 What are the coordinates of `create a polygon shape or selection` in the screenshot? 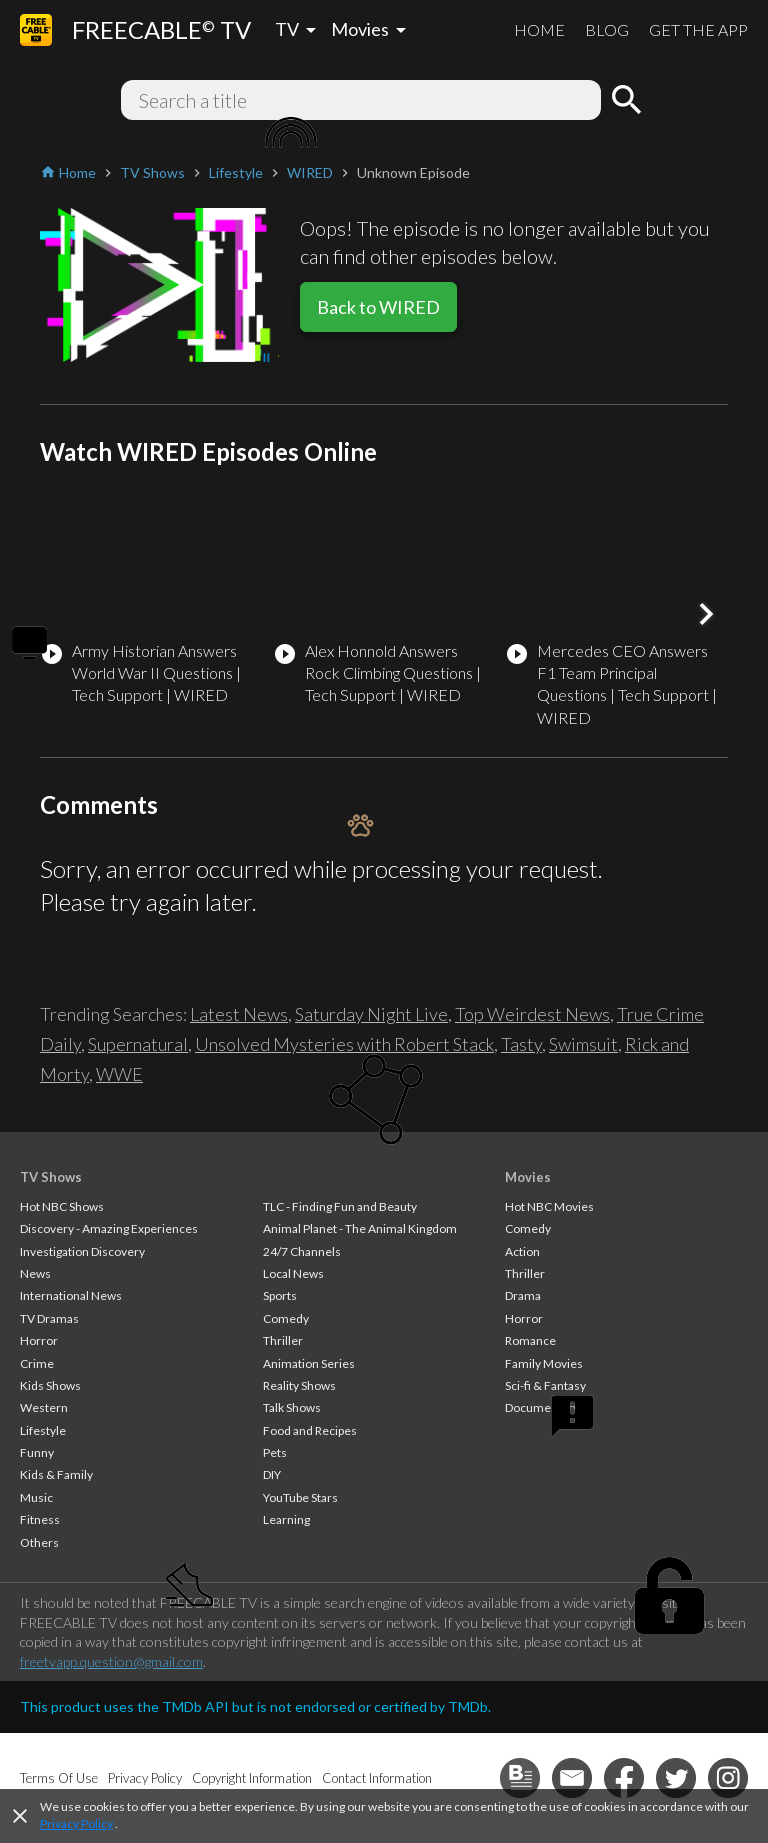 It's located at (377, 1099).